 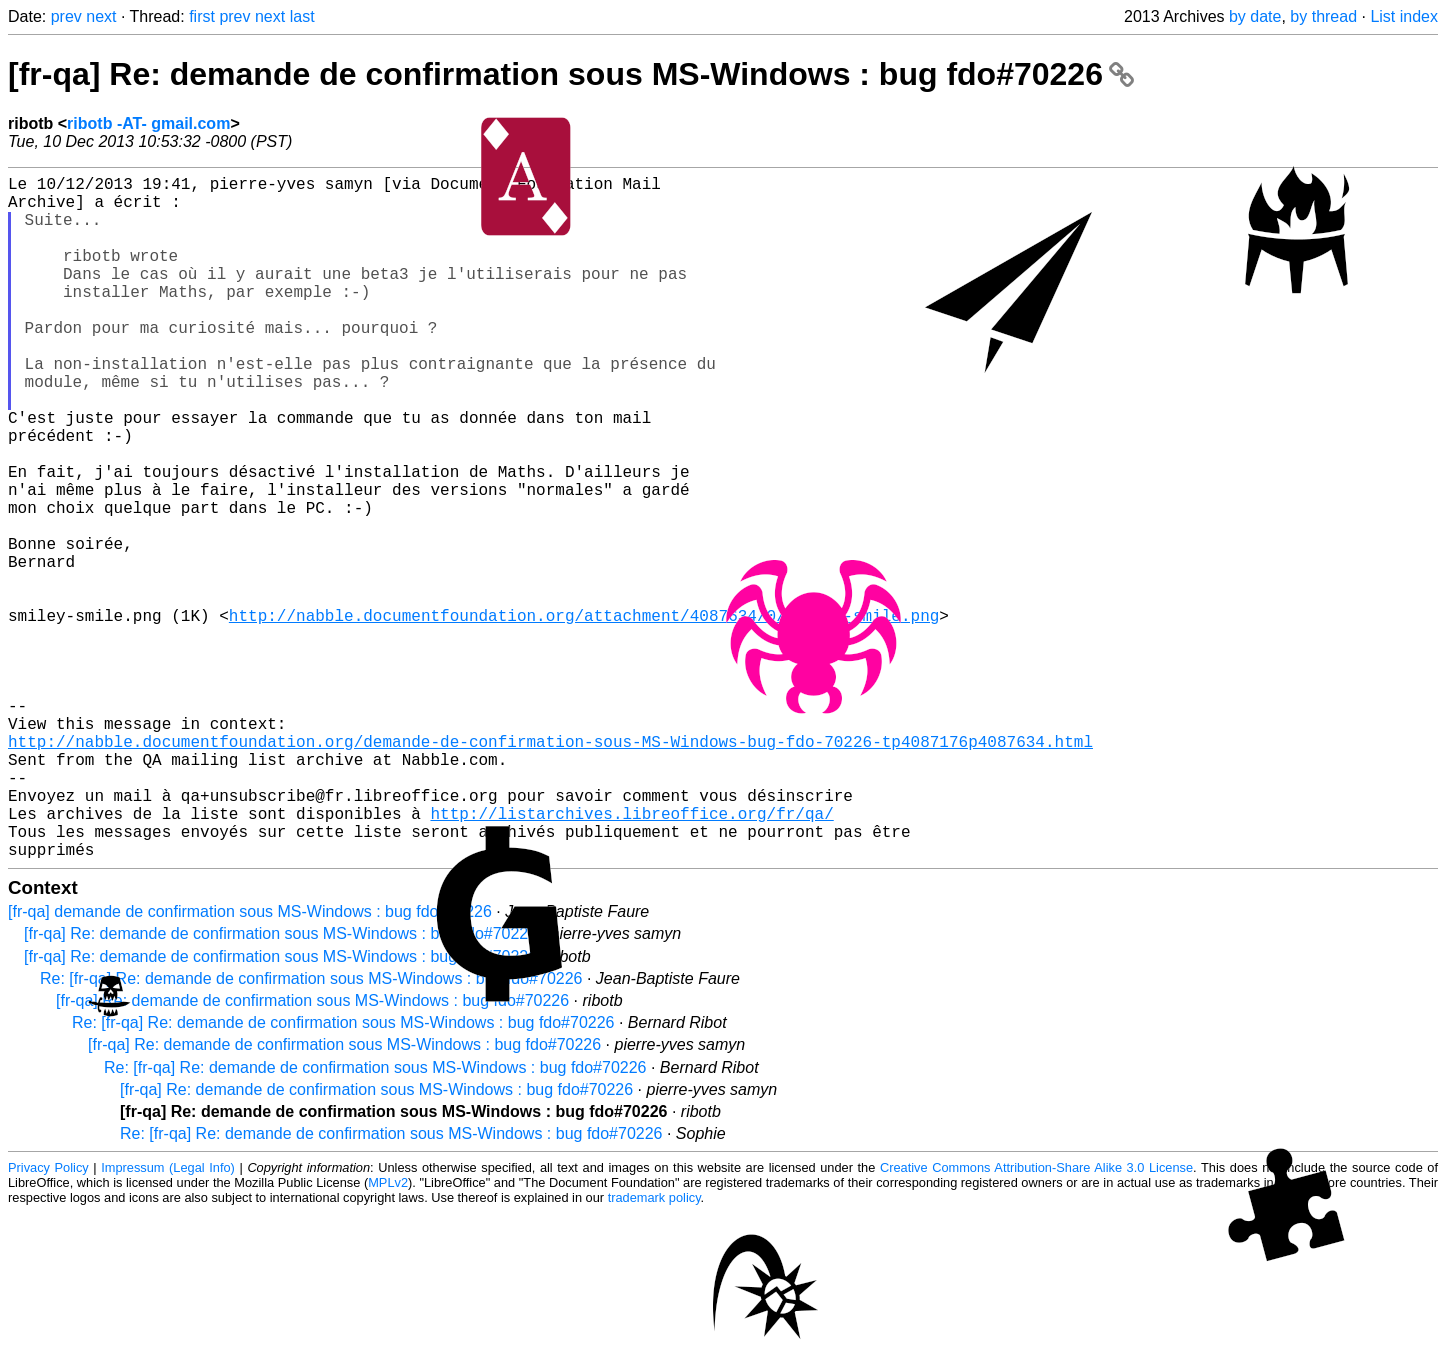 What do you see at coordinates (497, 913) in the screenshot?
I see `view your current credits balance` at bounding box center [497, 913].